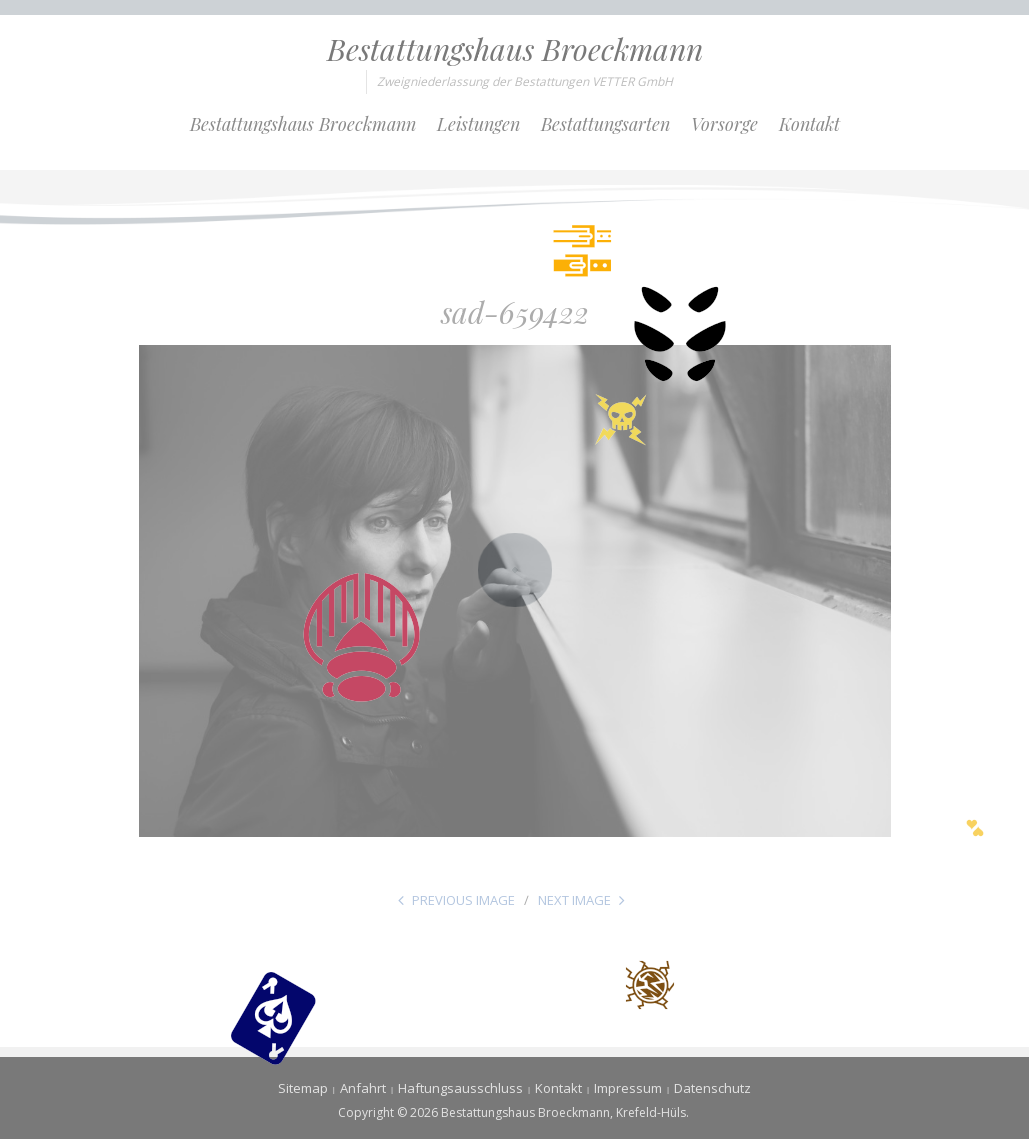  Describe the element at coordinates (273, 1018) in the screenshot. I see `ace of spades playing card` at that location.